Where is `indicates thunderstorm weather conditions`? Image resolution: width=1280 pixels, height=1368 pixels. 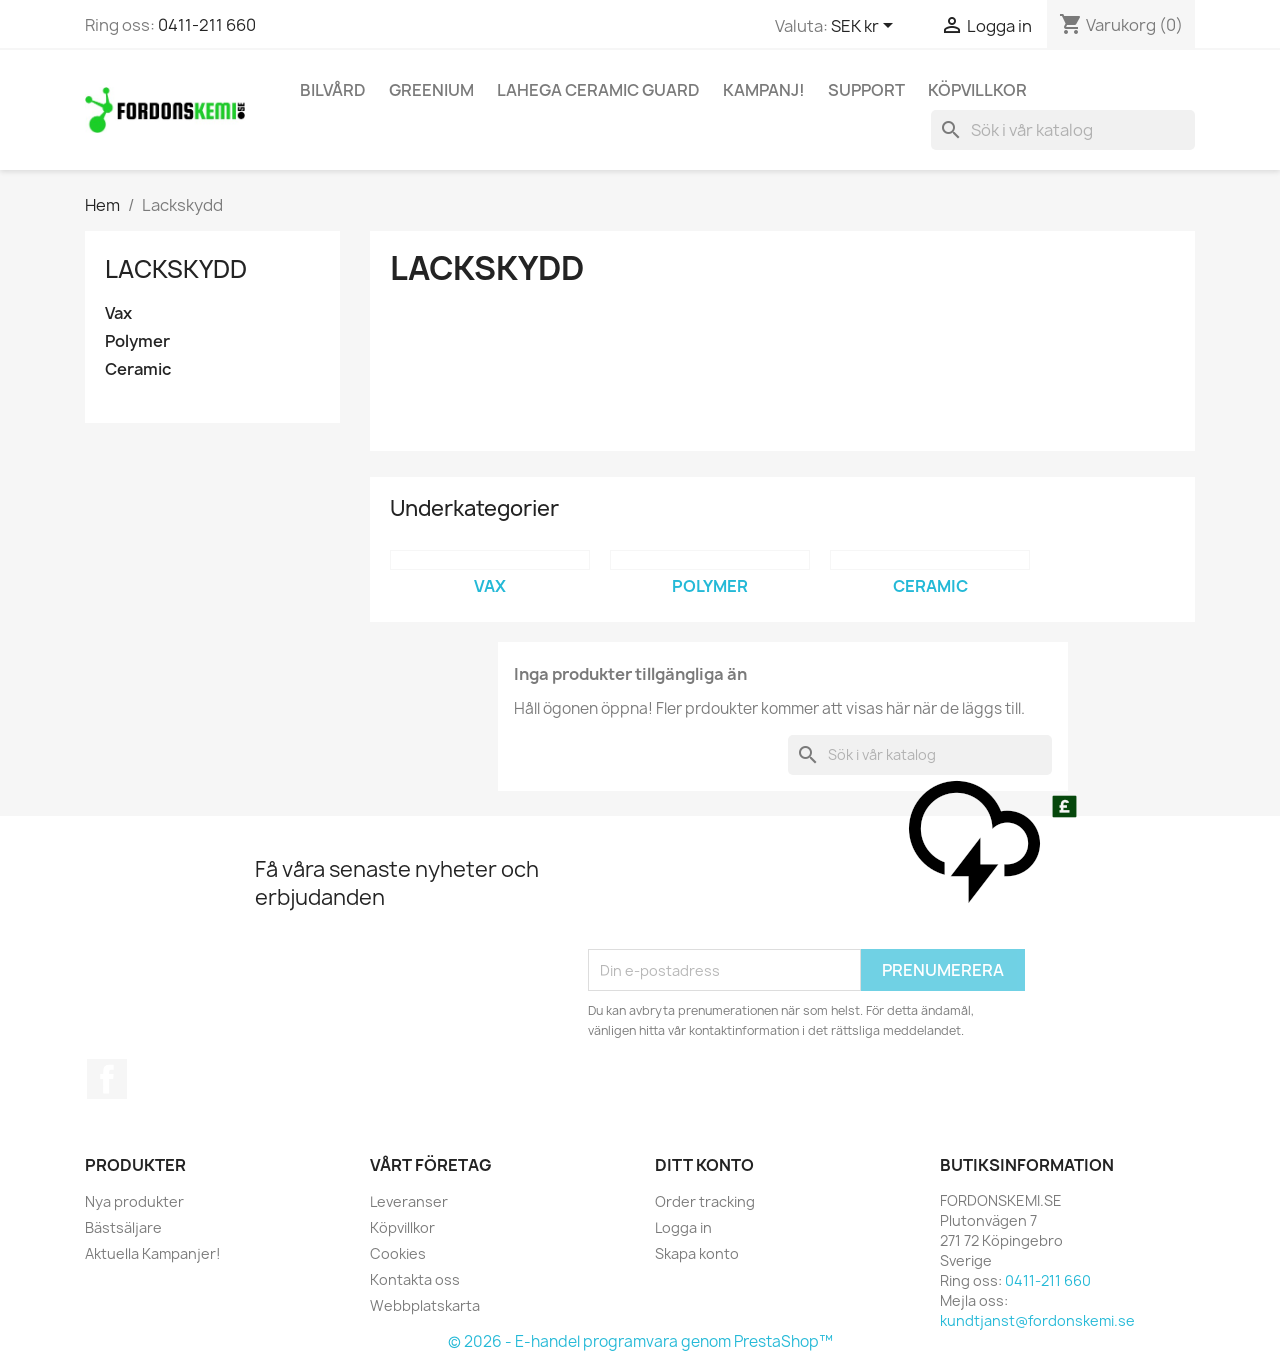 indicates thunderstorm weather conditions is located at coordinates (974, 840).